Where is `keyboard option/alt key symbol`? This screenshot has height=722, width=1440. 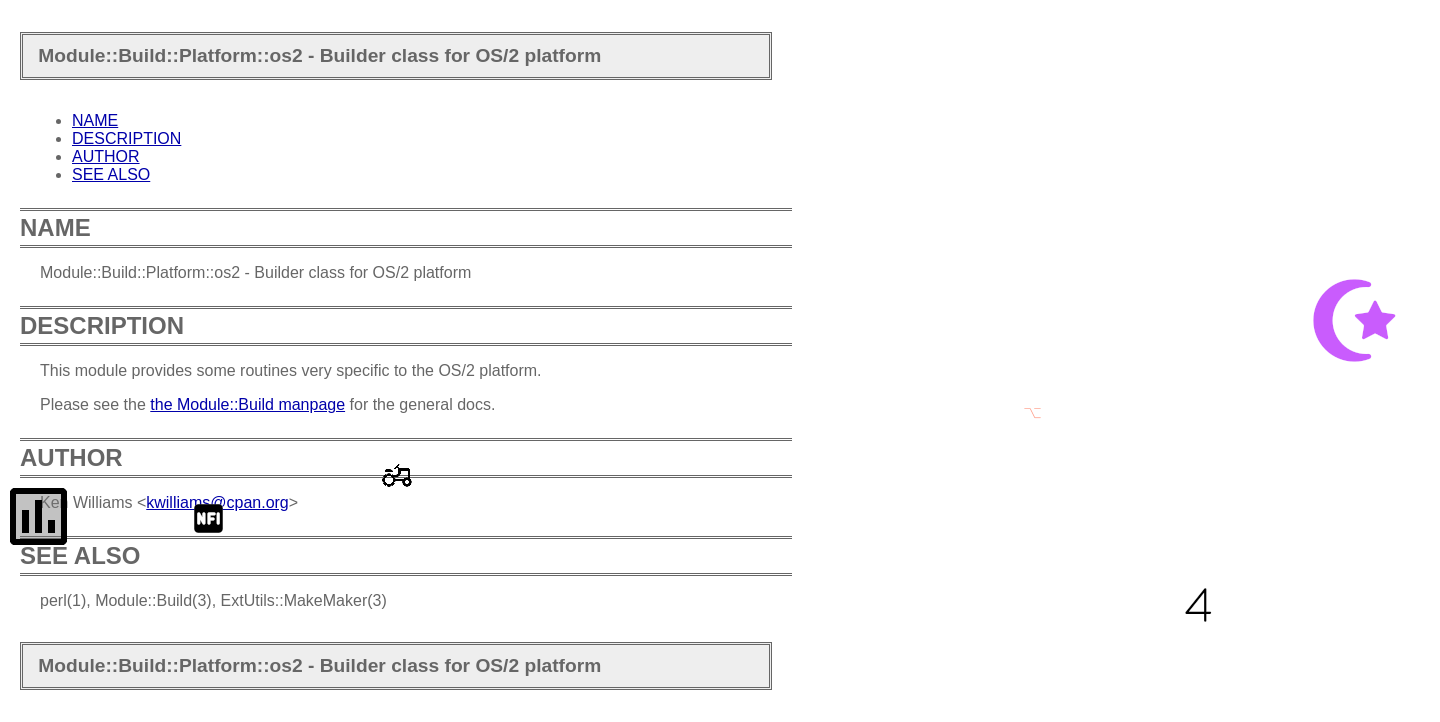 keyboard option/alt key symbol is located at coordinates (1032, 412).